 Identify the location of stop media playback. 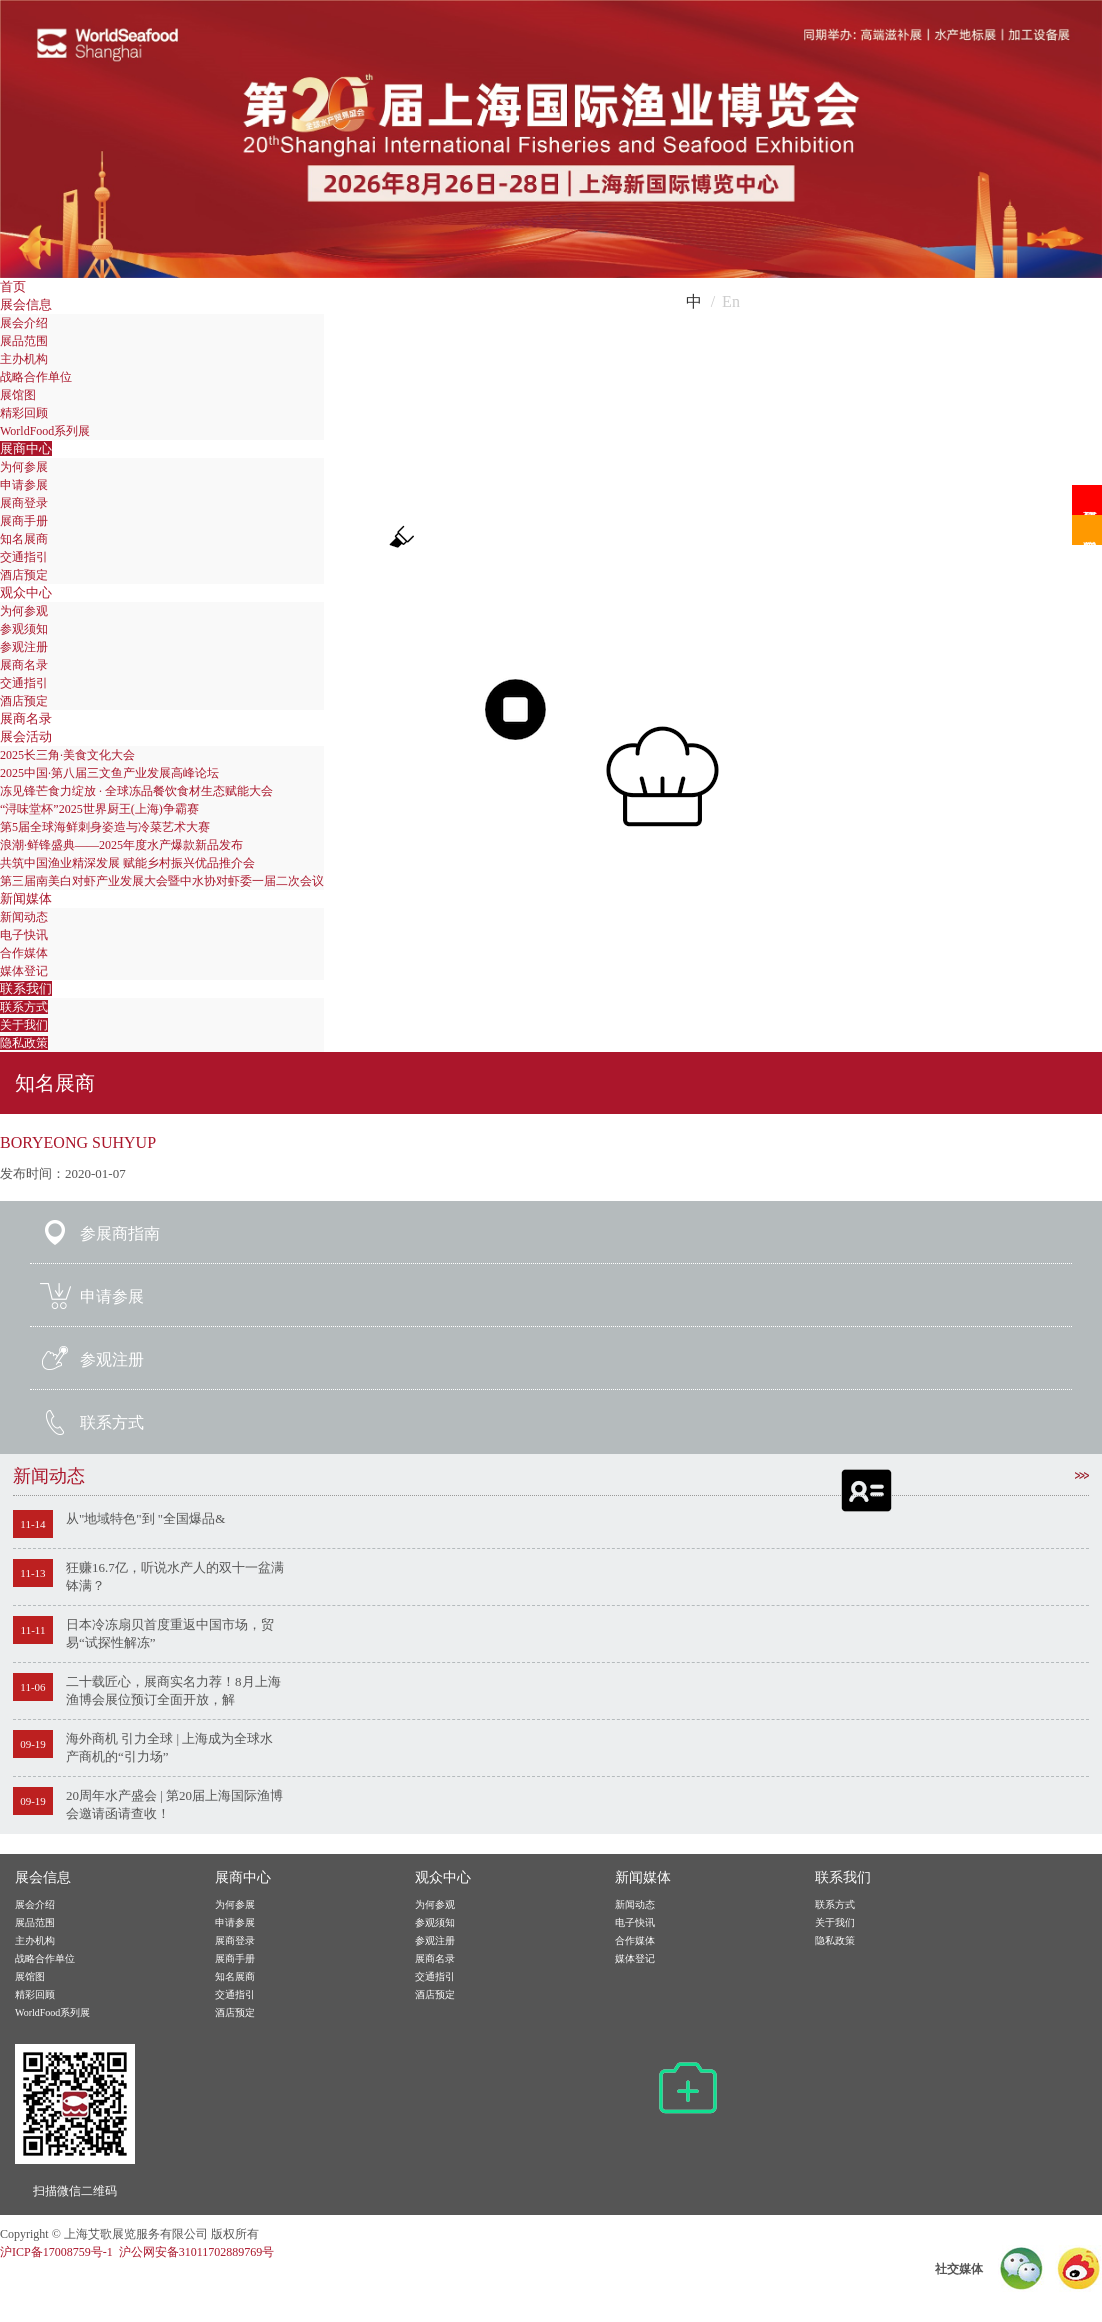
(515, 709).